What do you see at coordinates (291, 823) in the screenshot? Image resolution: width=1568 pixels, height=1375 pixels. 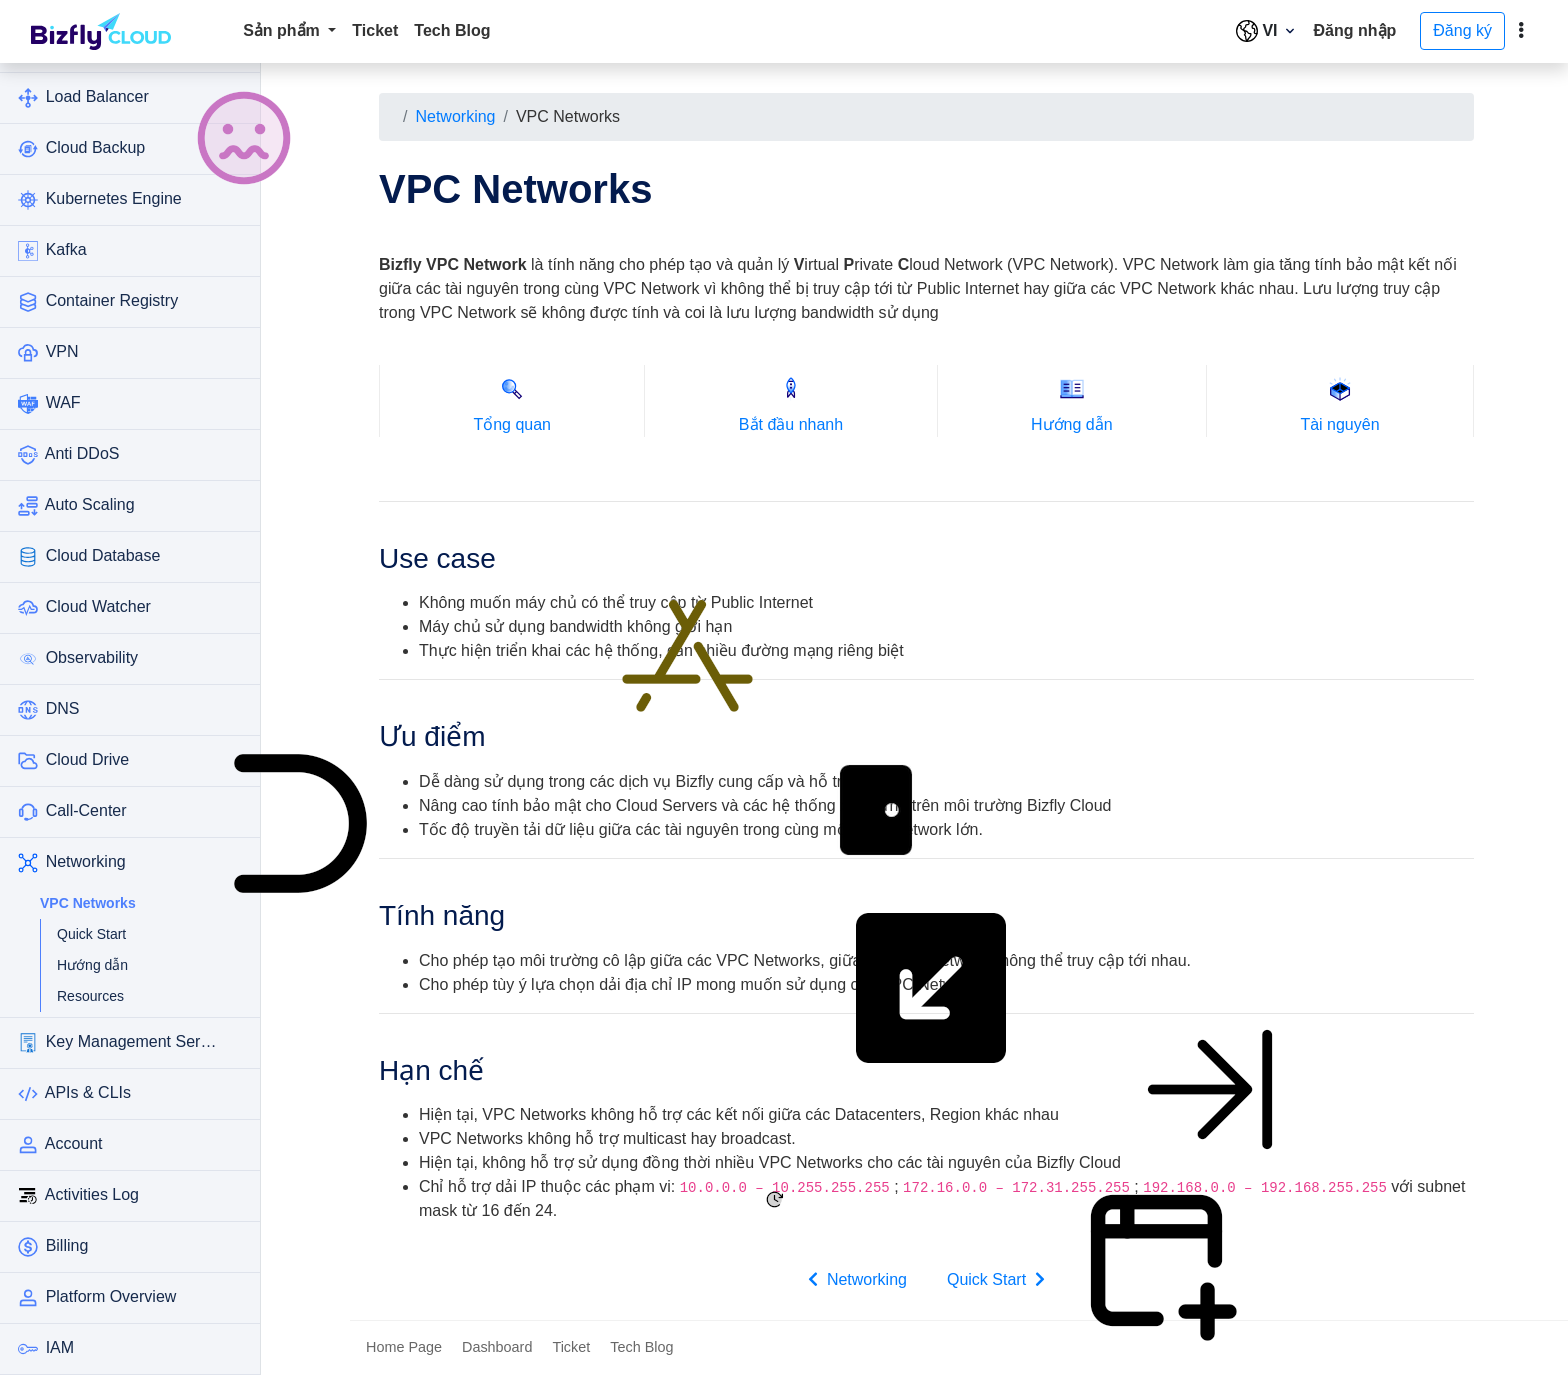 I see `indicates a proper superset relationship in mathematical notation` at bounding box center [291, 823].